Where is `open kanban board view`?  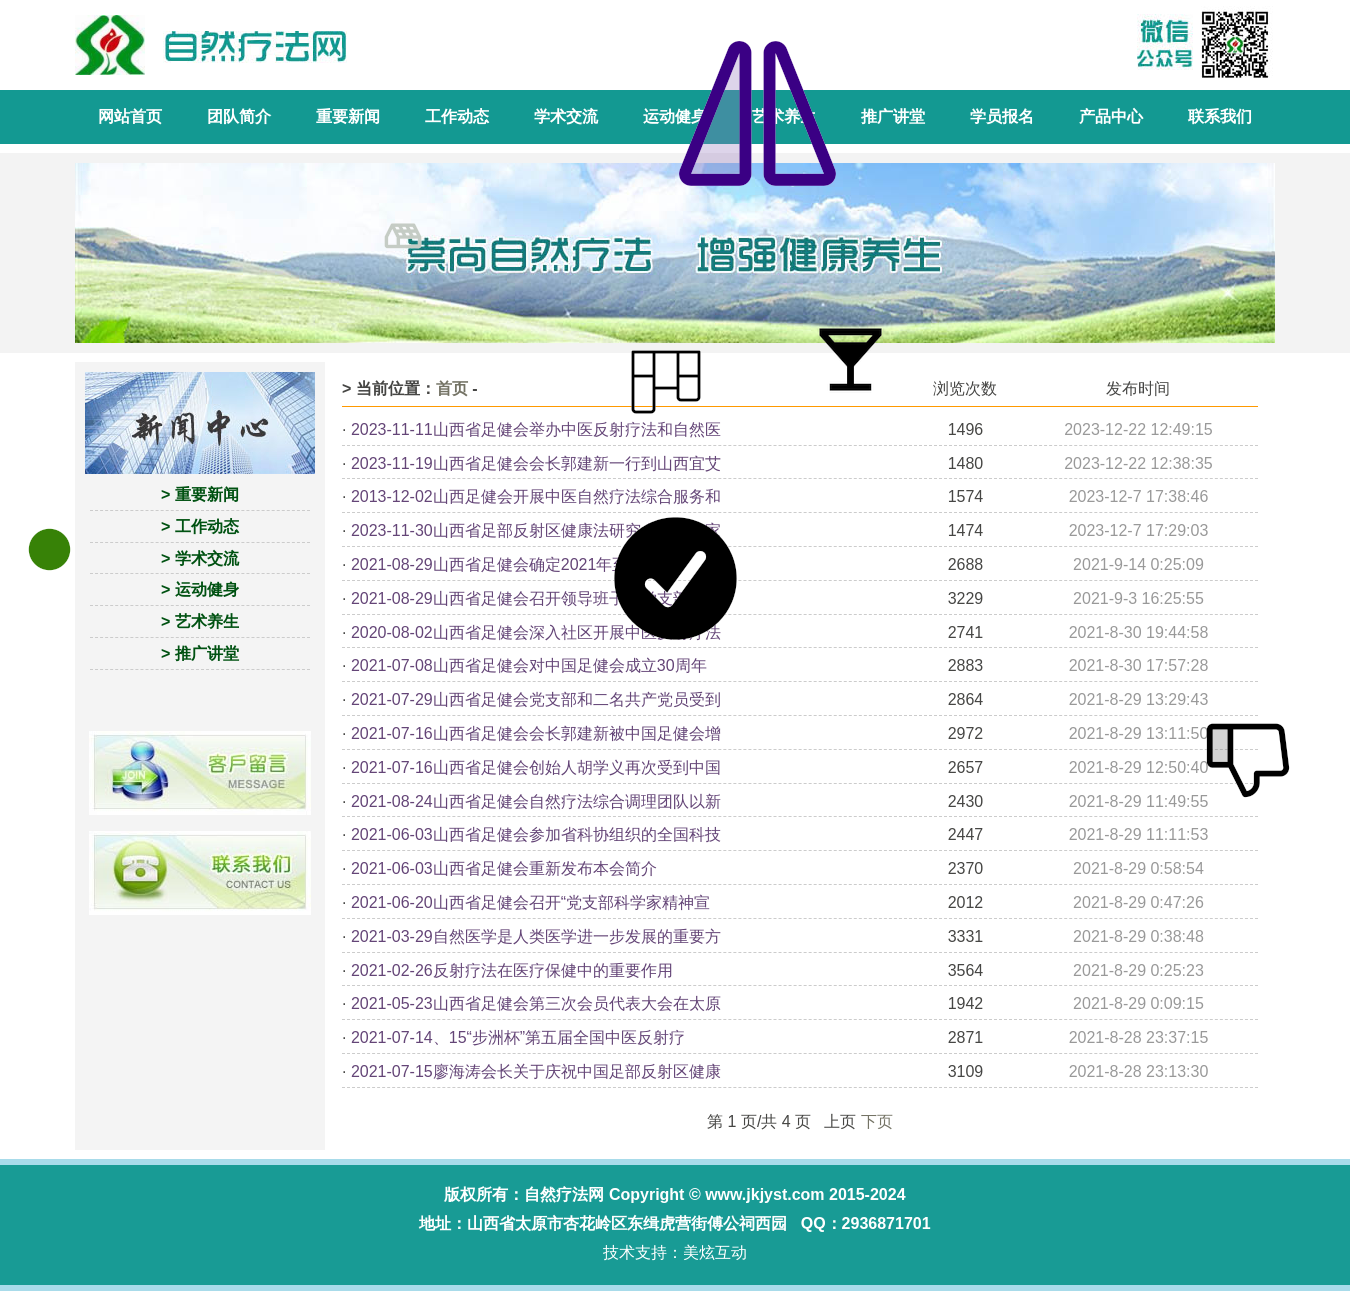
open kanban board view is located at coordinates (666, 379).